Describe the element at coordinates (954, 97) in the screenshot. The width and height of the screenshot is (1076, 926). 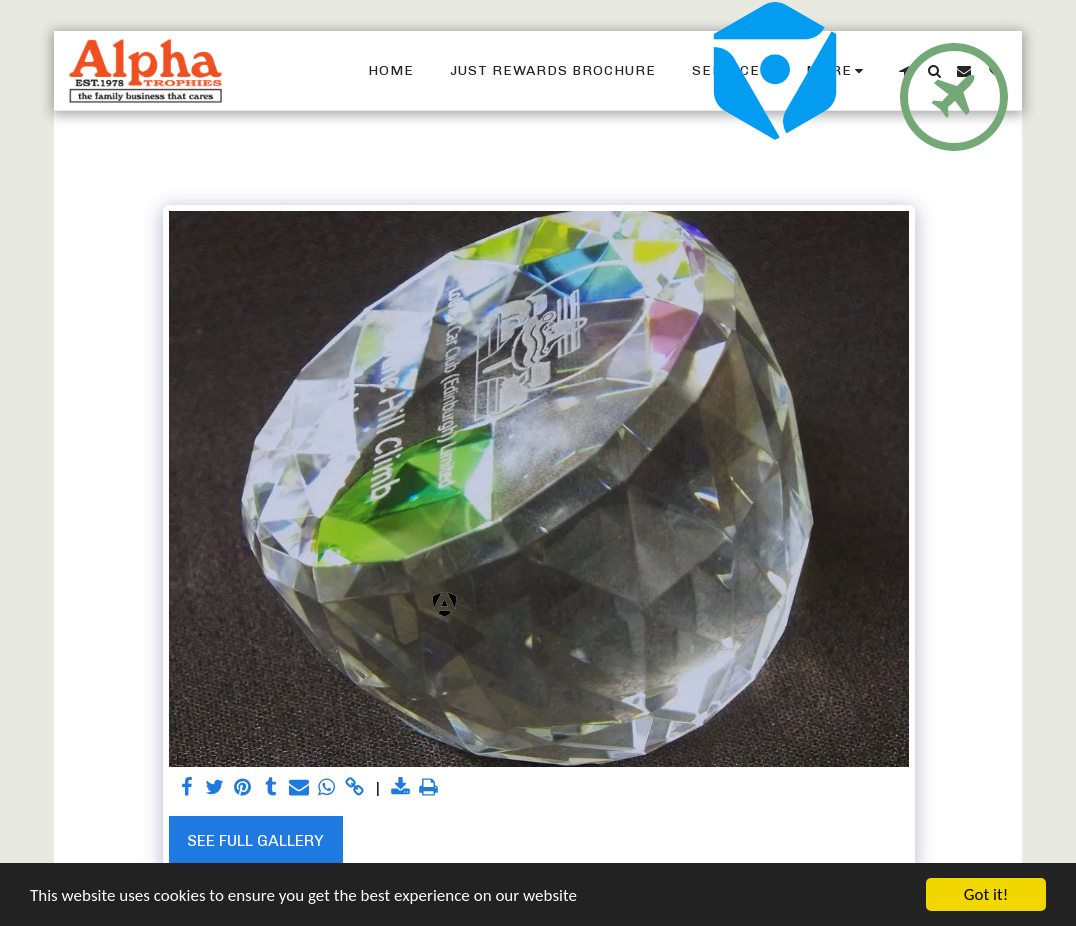
I see `cockpit server management application logo` at that location.